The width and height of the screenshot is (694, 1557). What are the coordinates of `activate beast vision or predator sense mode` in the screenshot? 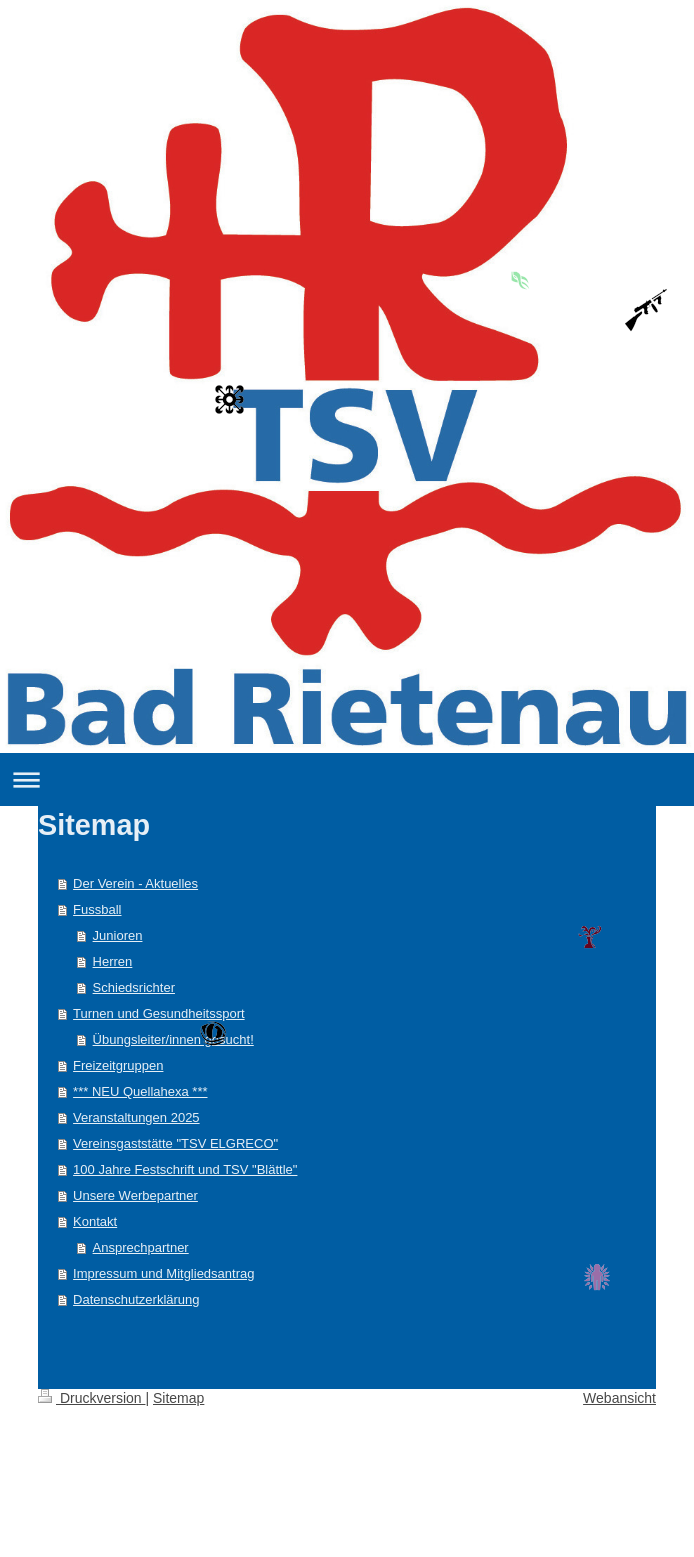 It's located at (213, 1033).